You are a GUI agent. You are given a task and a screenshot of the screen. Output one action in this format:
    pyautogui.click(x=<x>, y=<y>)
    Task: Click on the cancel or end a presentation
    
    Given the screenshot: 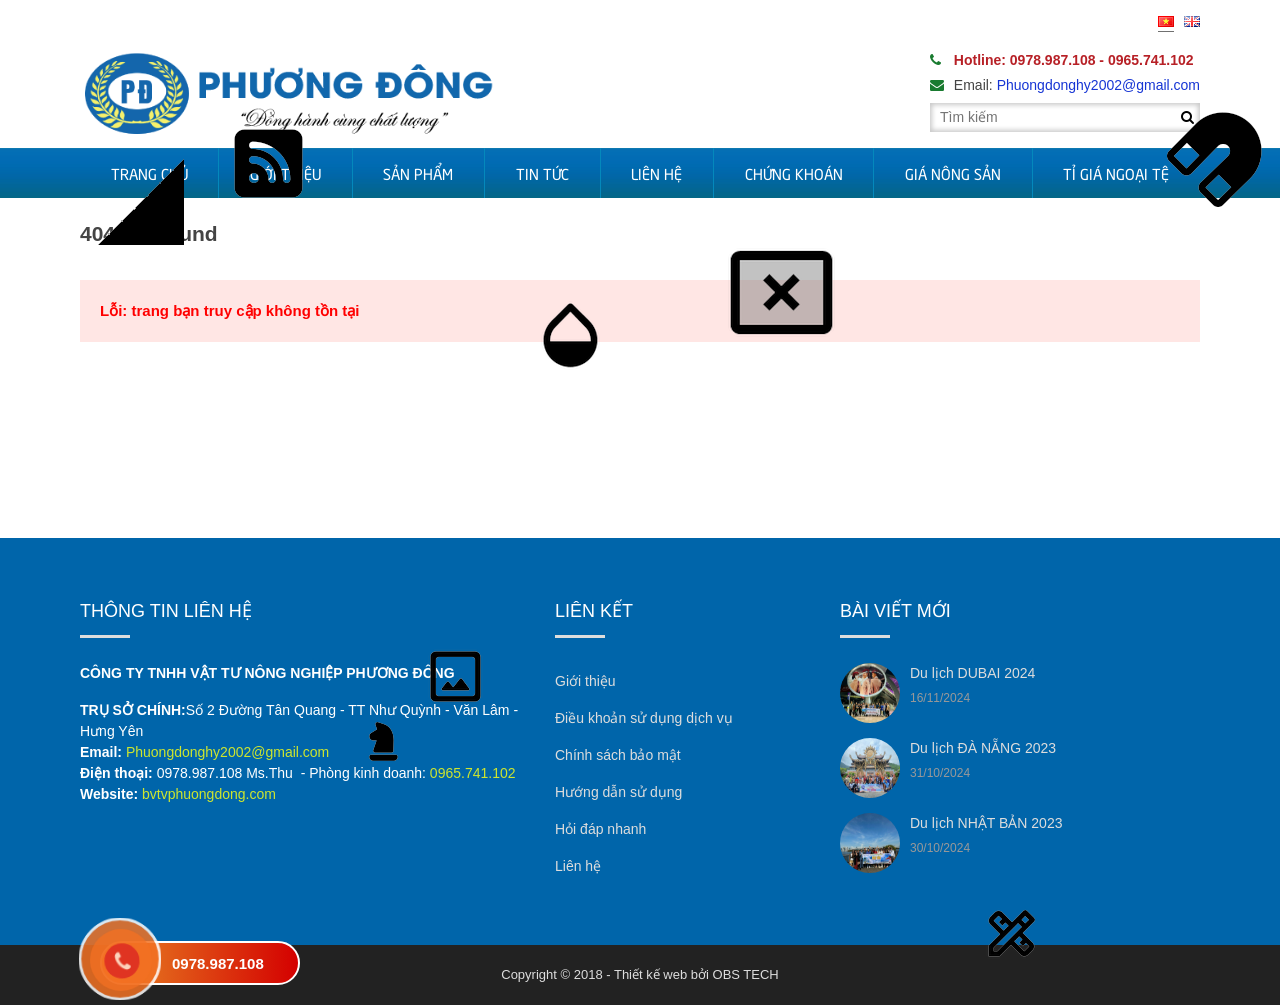 What is the action you would take?
    pyautogui.click(x=781, y=292)
    